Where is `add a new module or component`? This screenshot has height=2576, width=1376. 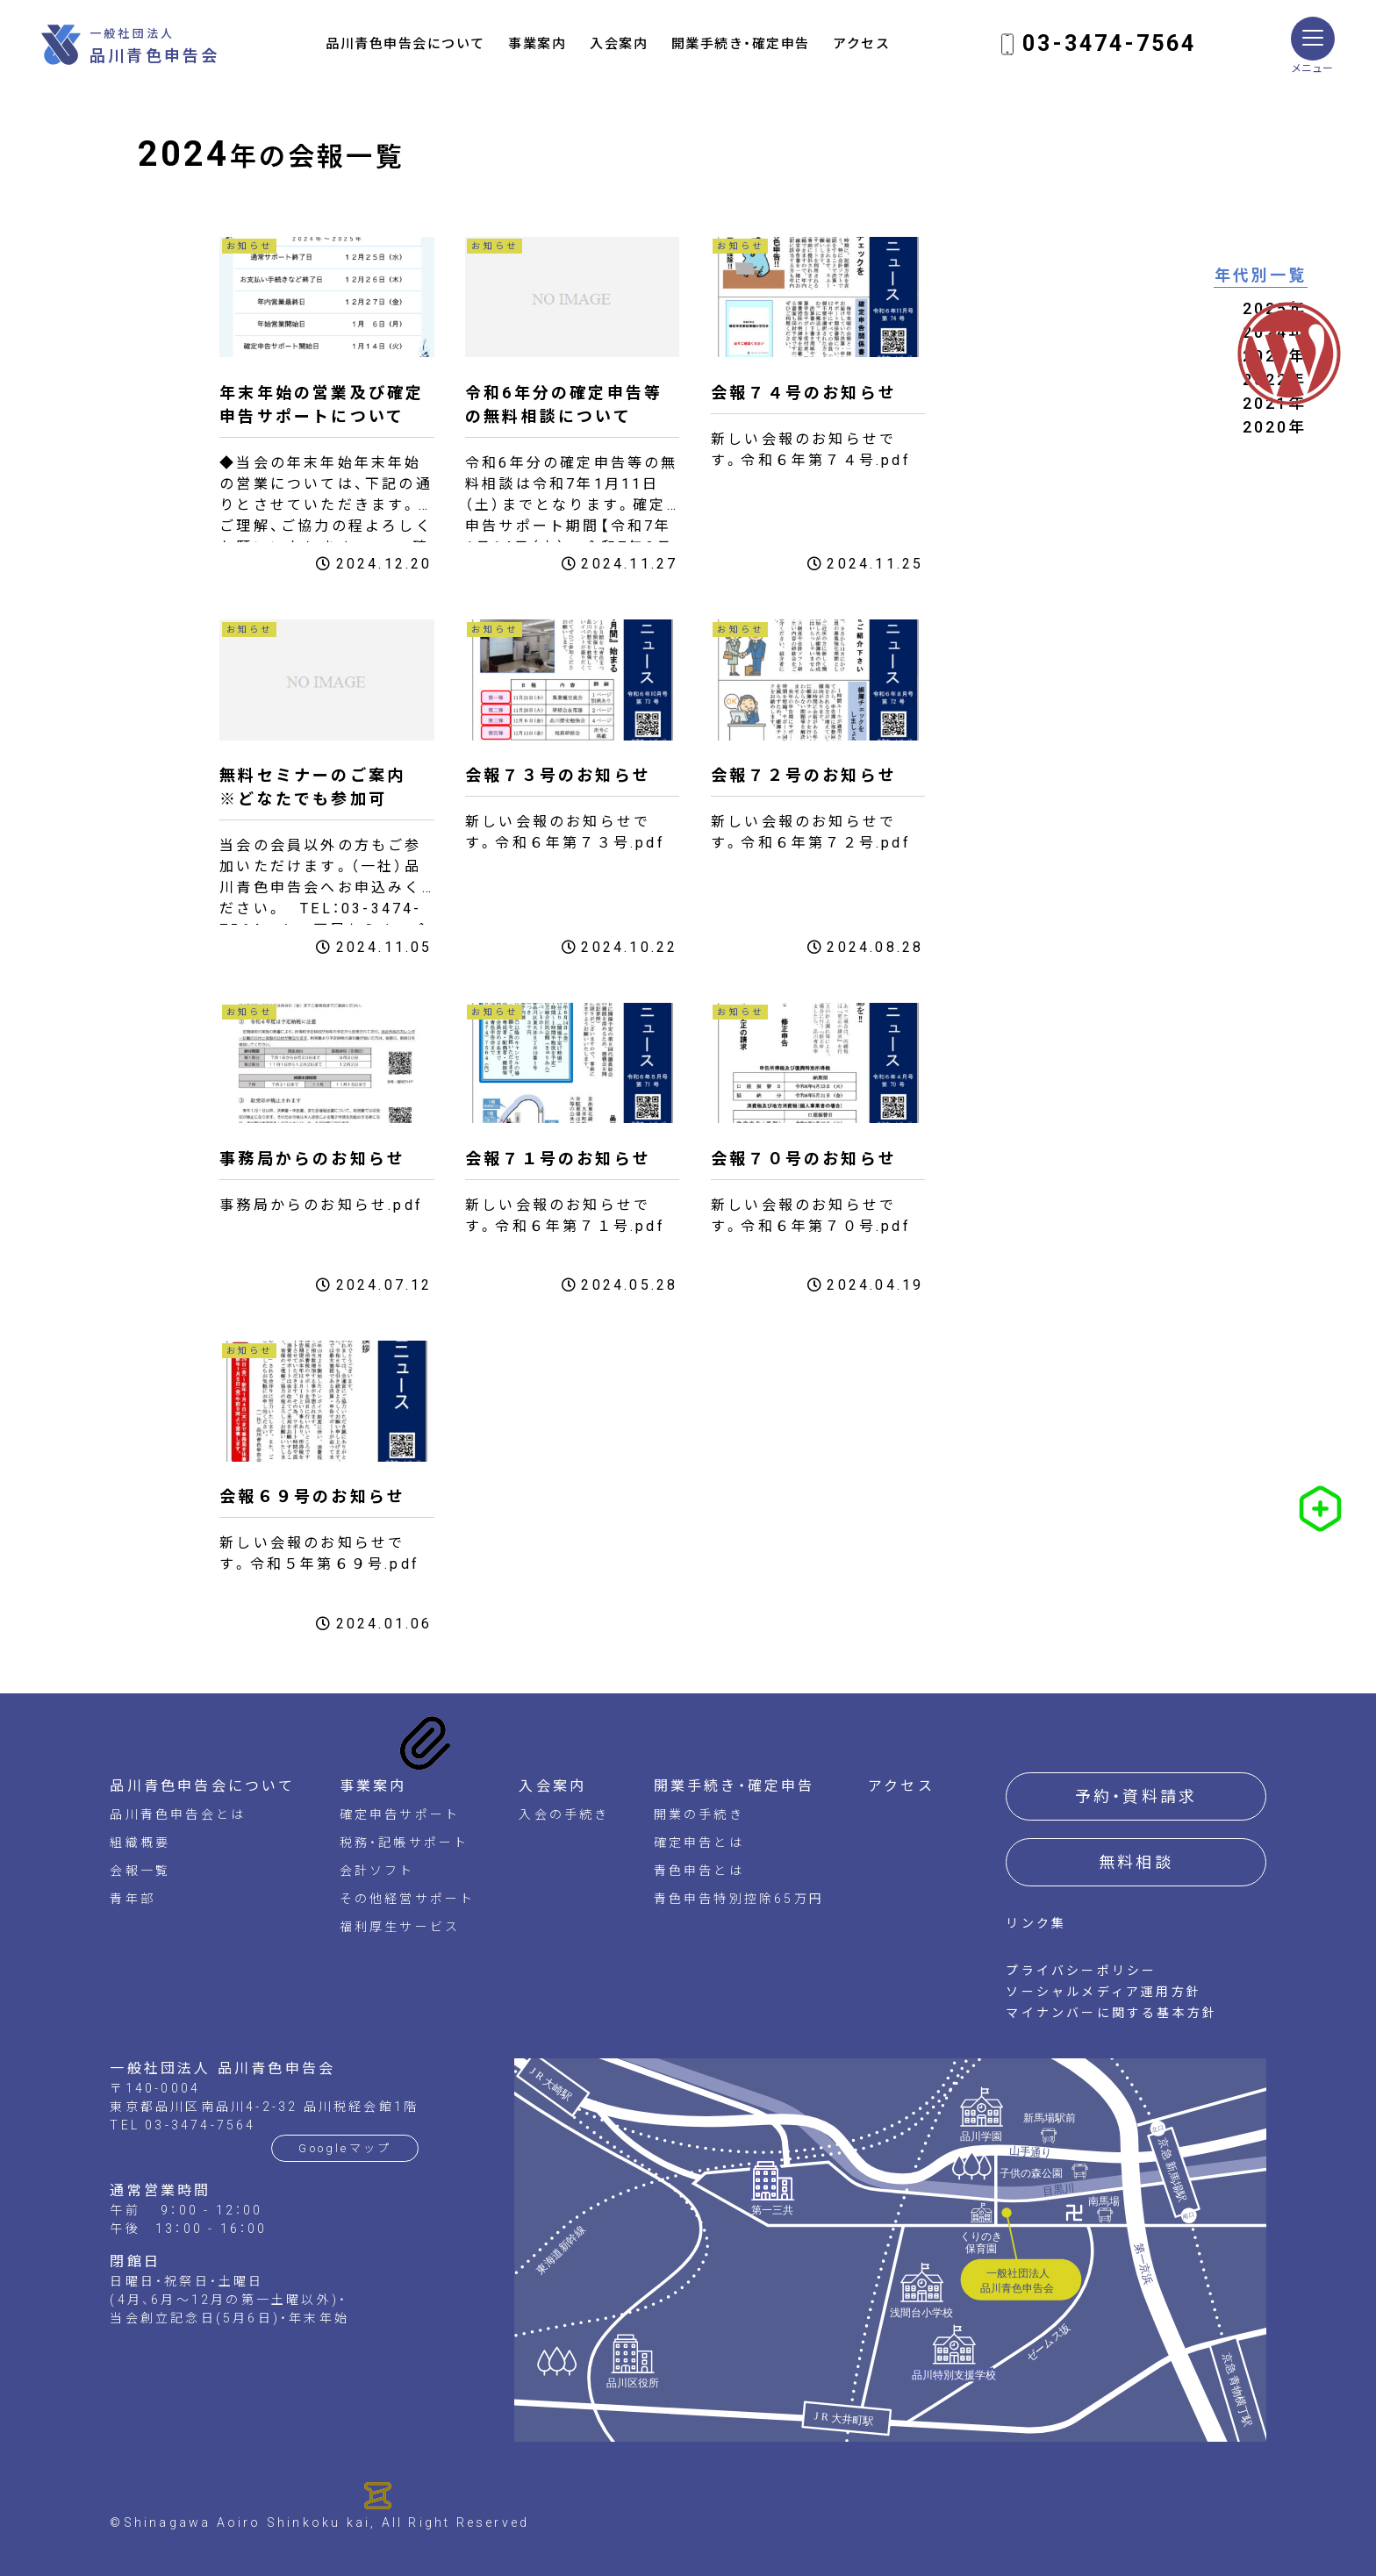 add a new module or component is located at coordinates (1320, 1508).